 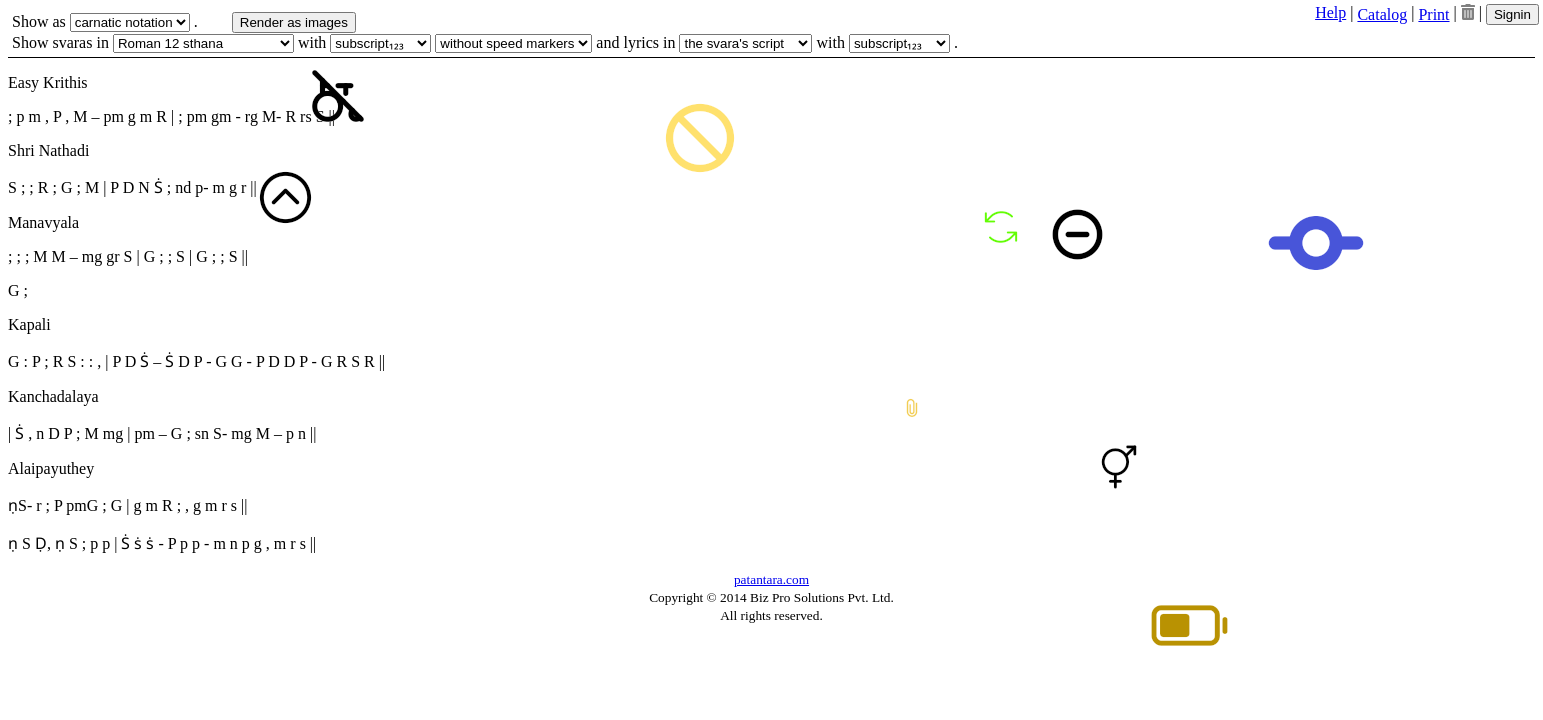 I want to click on indicates a blocked or prohibited action, so click(x=700, y=138).